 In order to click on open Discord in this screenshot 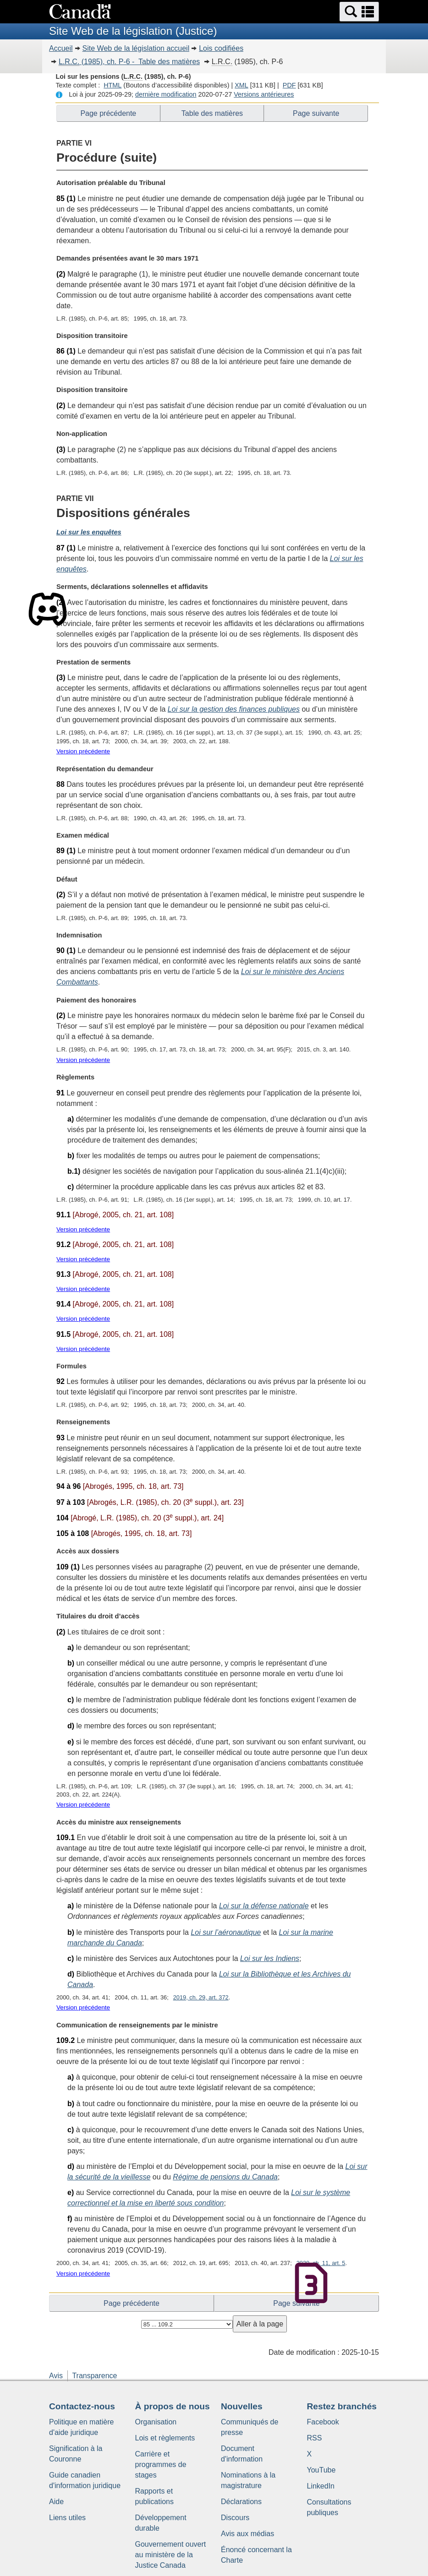, I will do `click(48, 609)`.